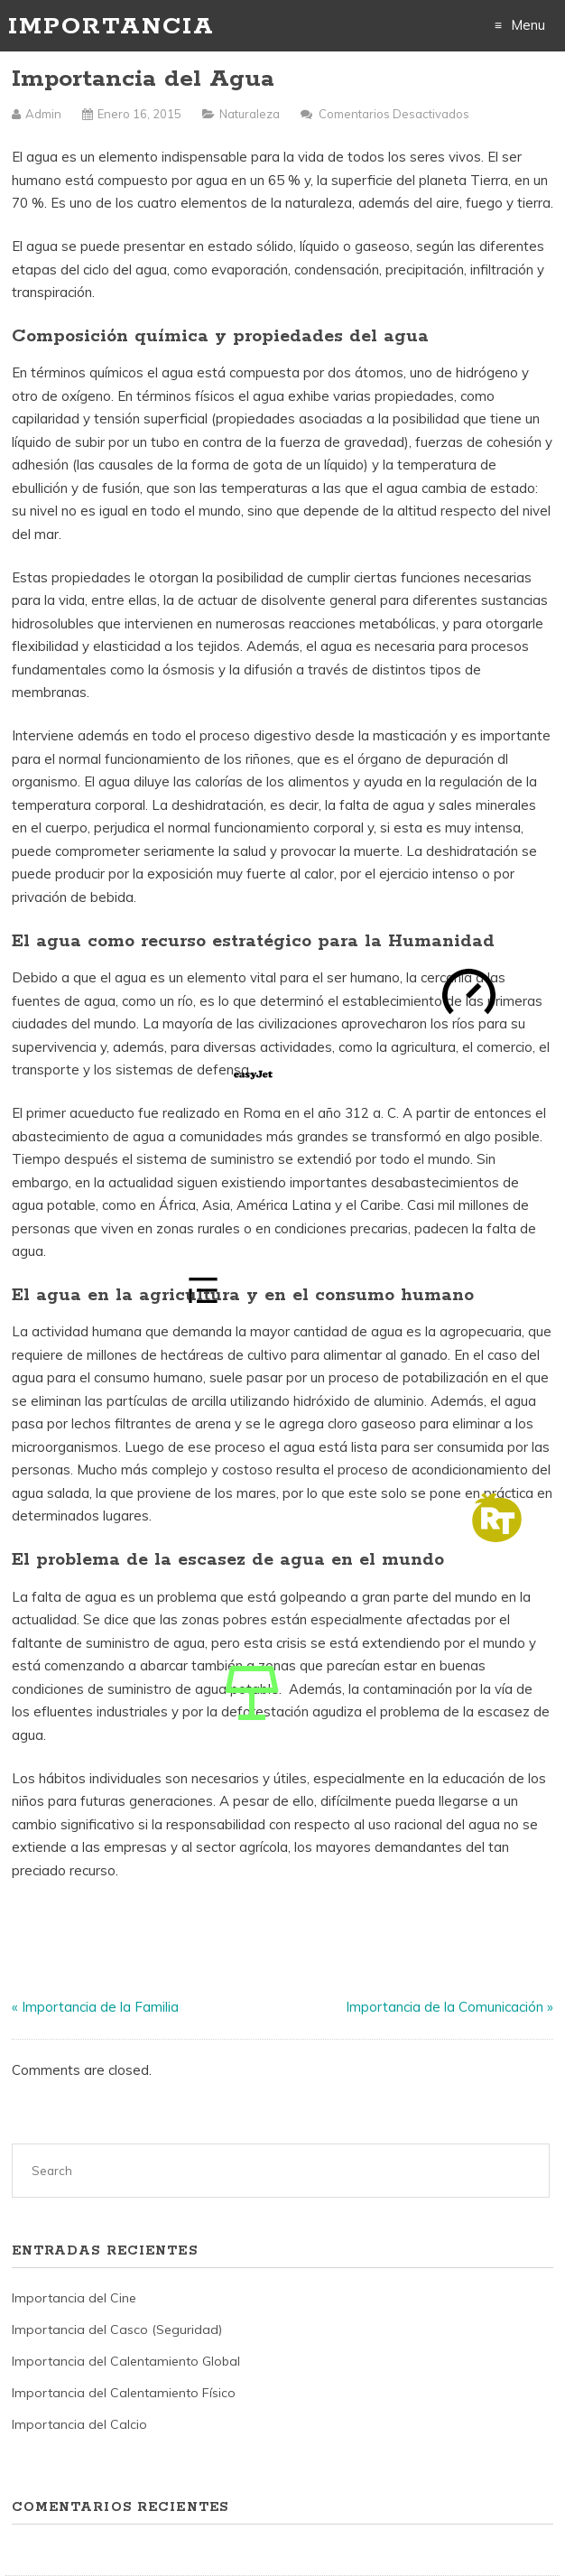 This screenshot has width=565, height=2576. Describe the element at coordinates (203, 1290) in the screenshot. I see `insert a block quote` at that location.